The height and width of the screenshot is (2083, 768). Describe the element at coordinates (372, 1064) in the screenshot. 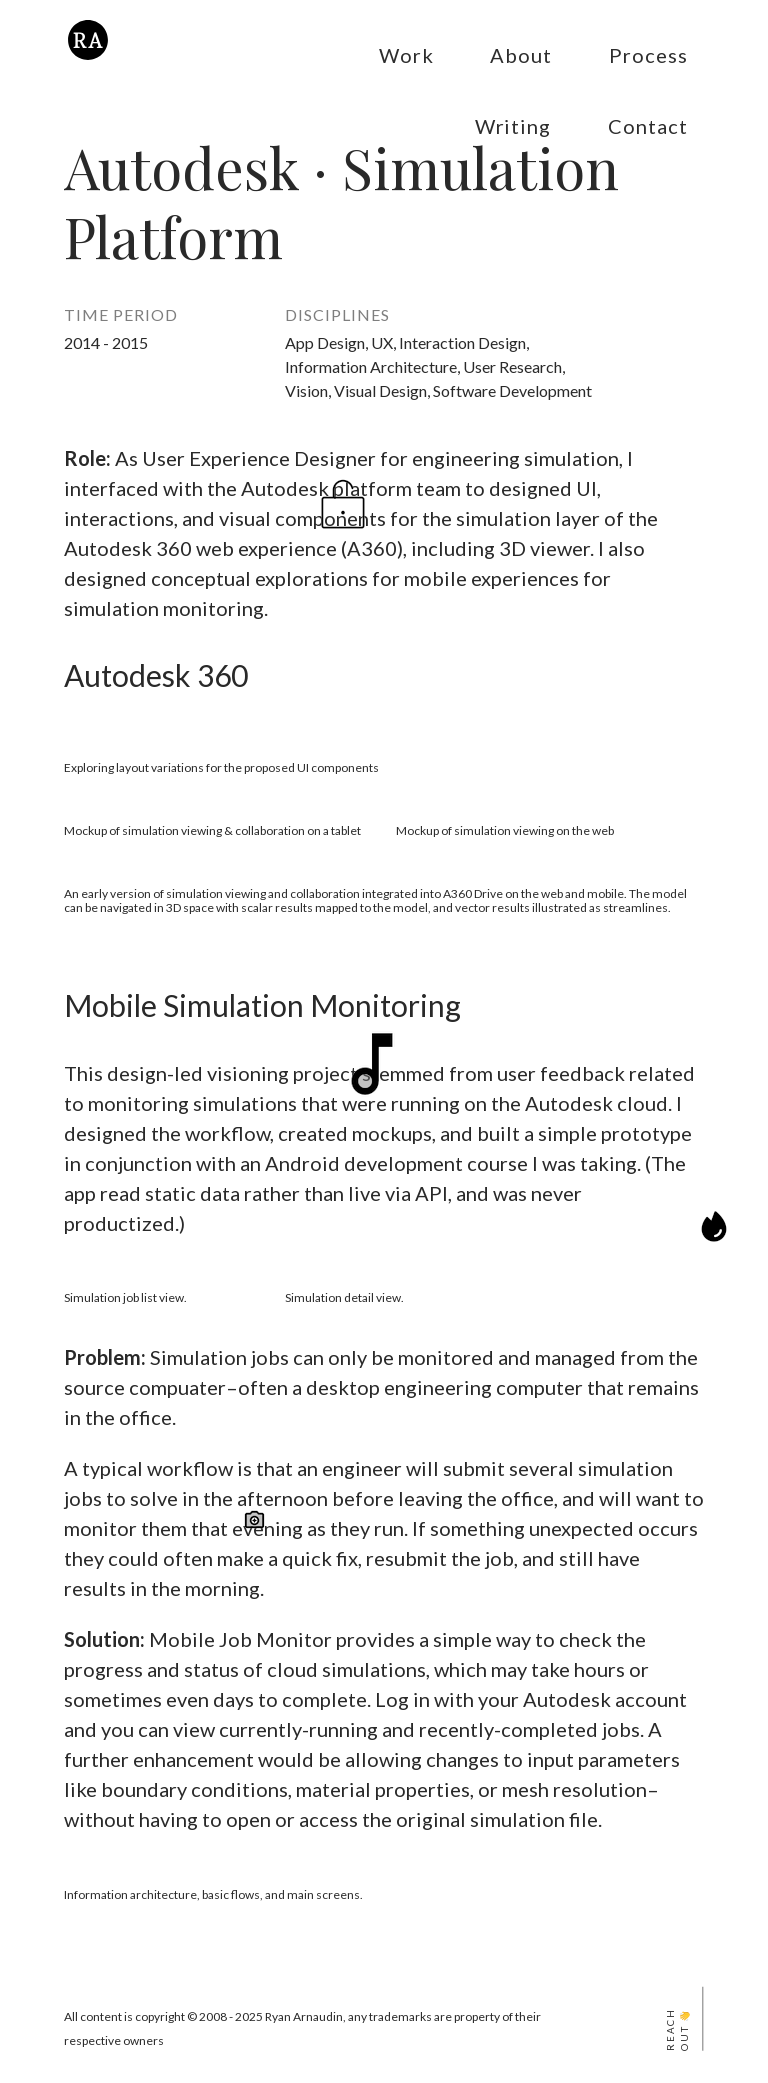

I see `play or access audio content` at that location.